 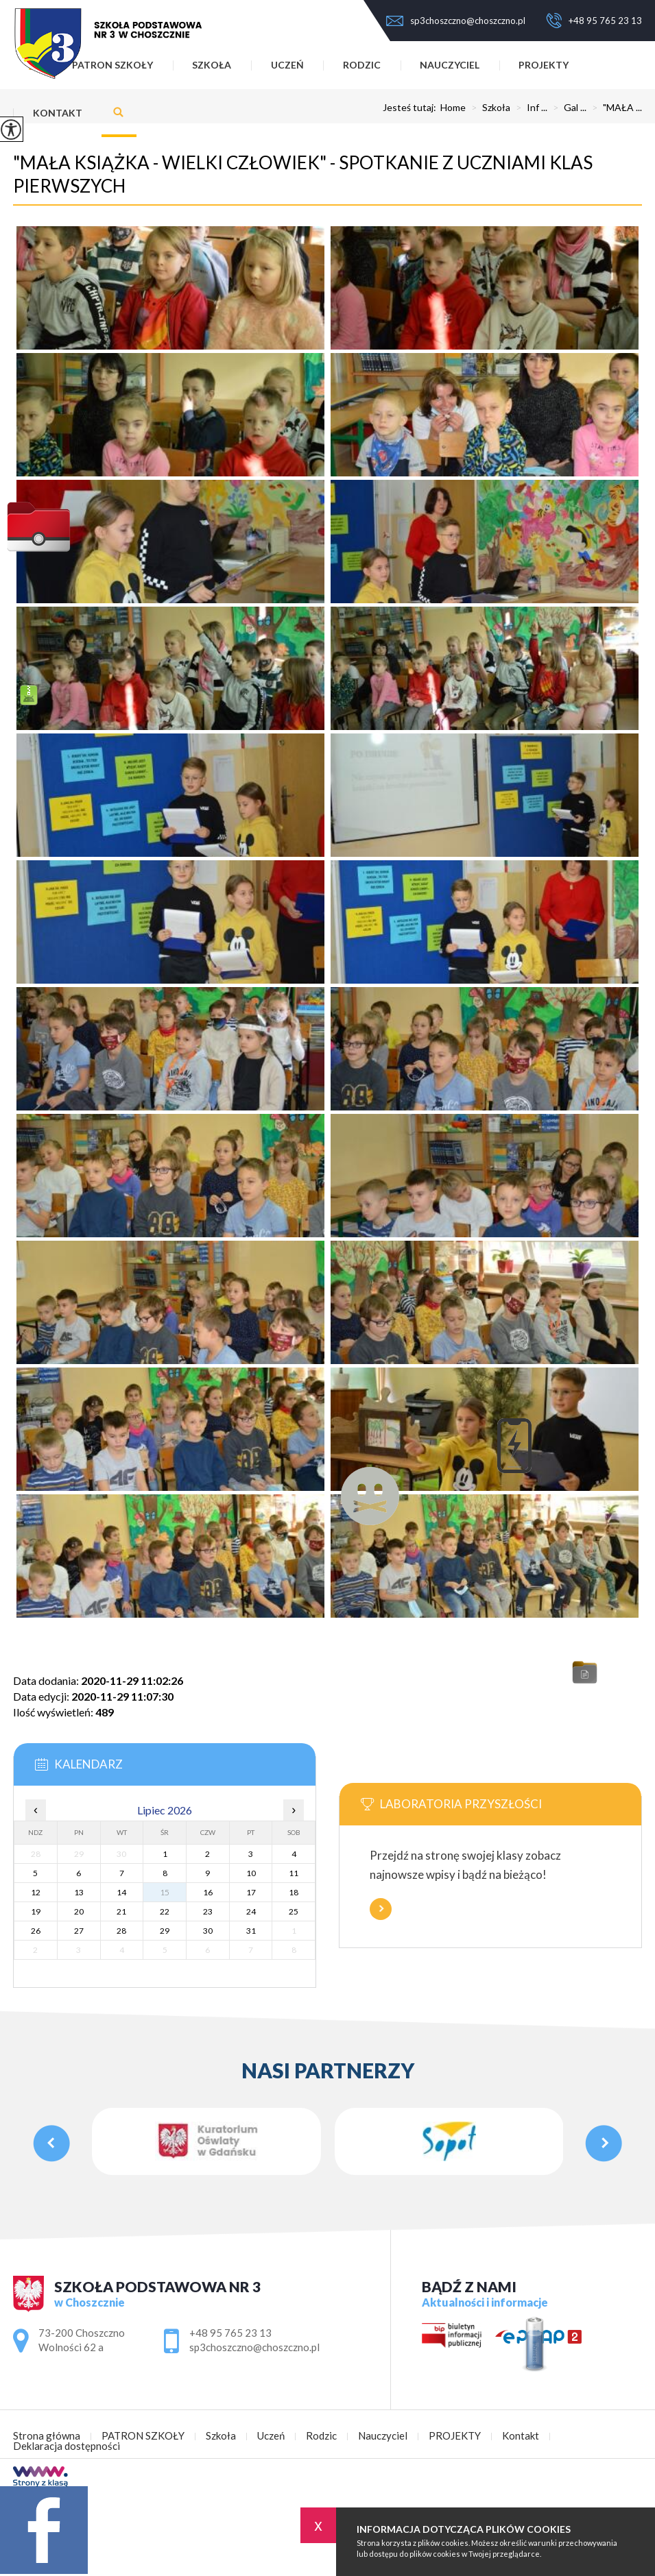 What do you see at coordinates (584, 1672) in the screenshot?
I see `open your documents folder` at bounding box center [584, 1672].